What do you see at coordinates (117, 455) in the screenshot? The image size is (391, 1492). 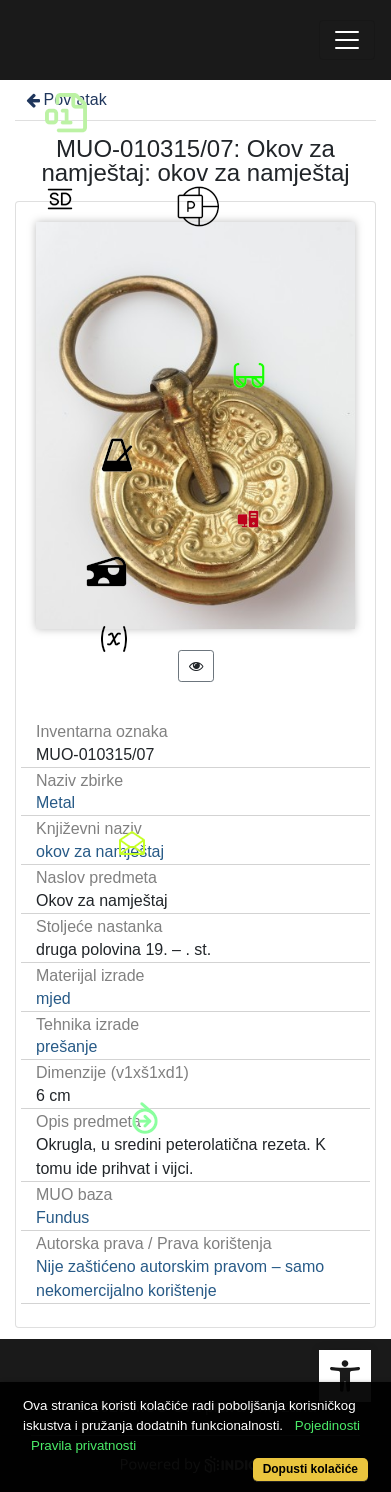 I see `adjust tempo or timing settings` at bounding box center [117, 455].